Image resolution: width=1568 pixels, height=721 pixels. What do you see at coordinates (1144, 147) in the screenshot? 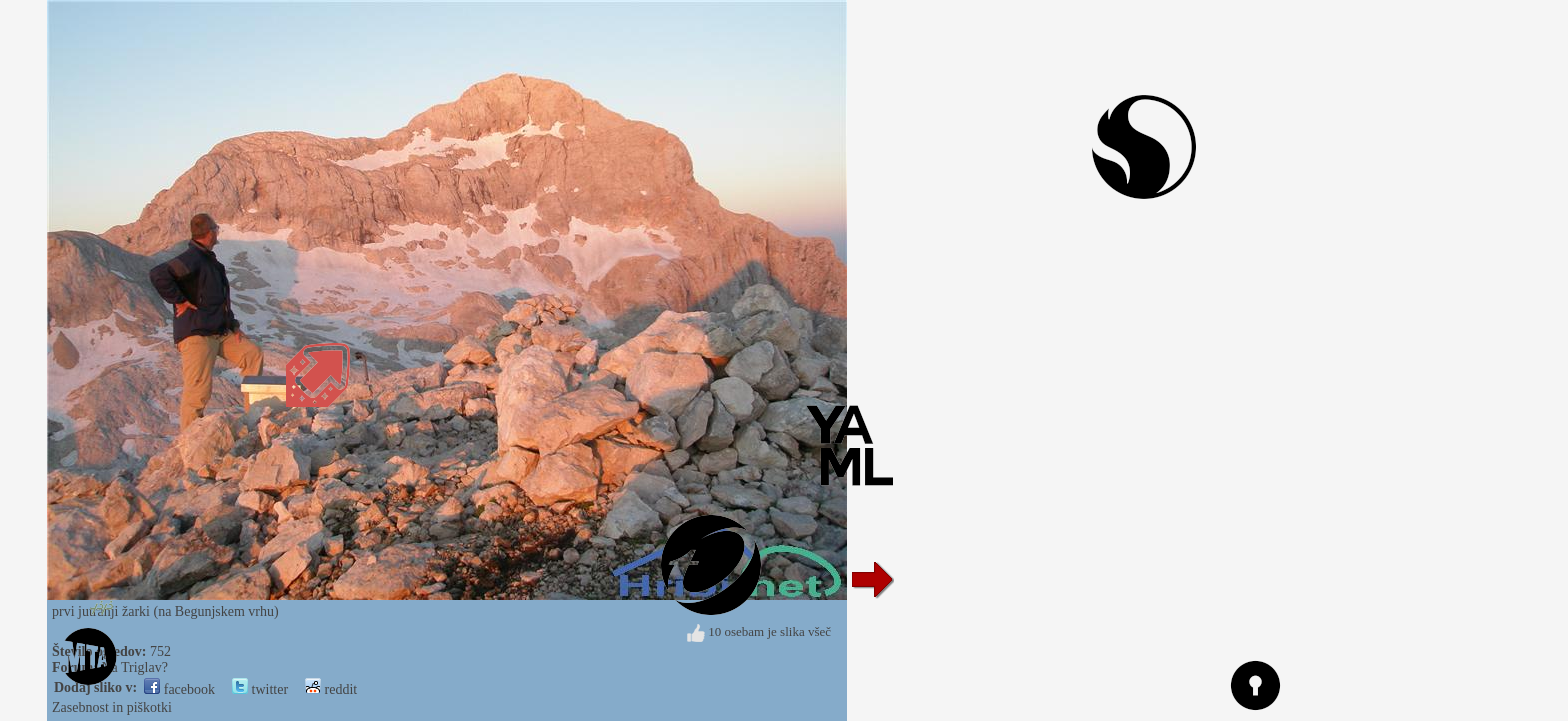
I see `Qualcomm Snapdragon brand logo` at bounding box center [1144, 147].